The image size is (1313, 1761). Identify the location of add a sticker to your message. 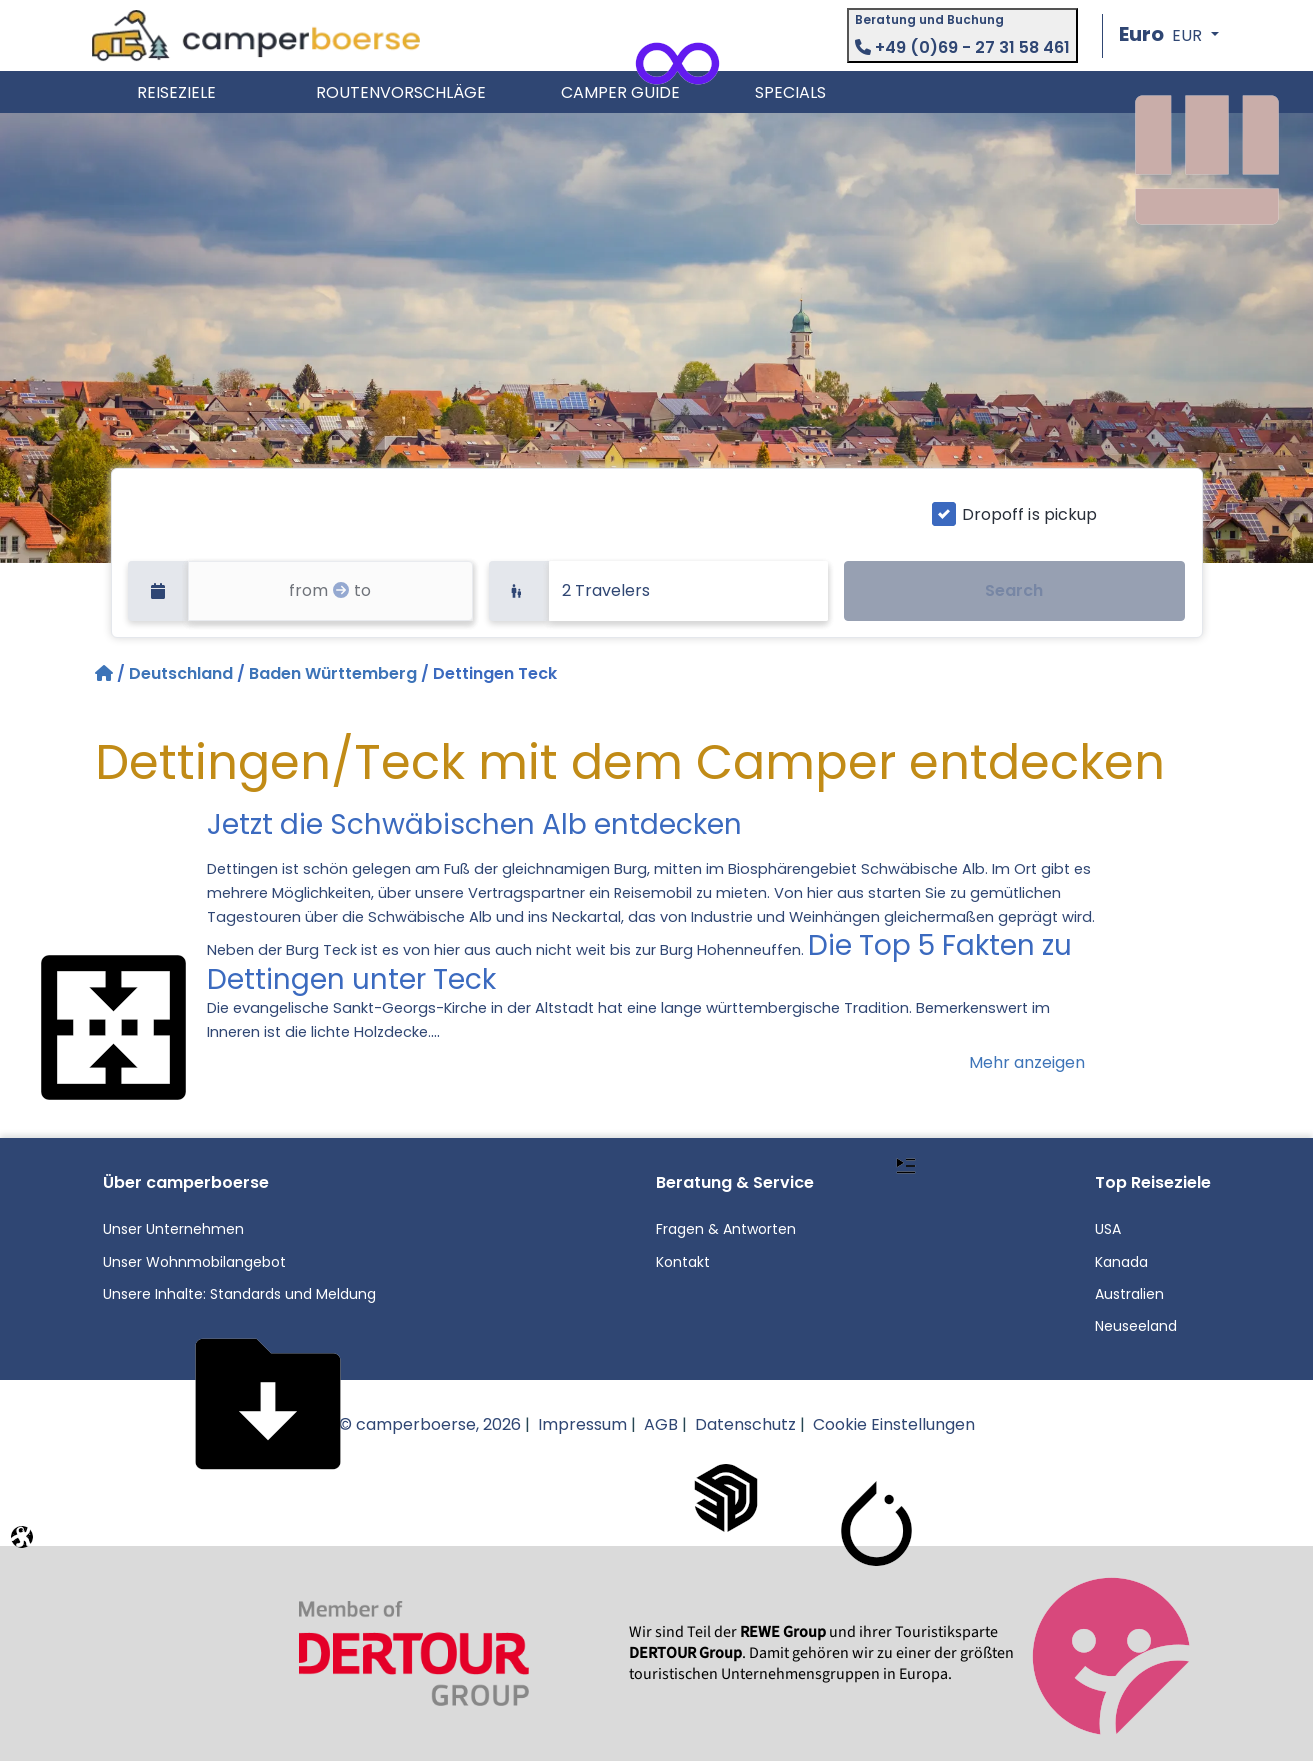
(1111, 1656).